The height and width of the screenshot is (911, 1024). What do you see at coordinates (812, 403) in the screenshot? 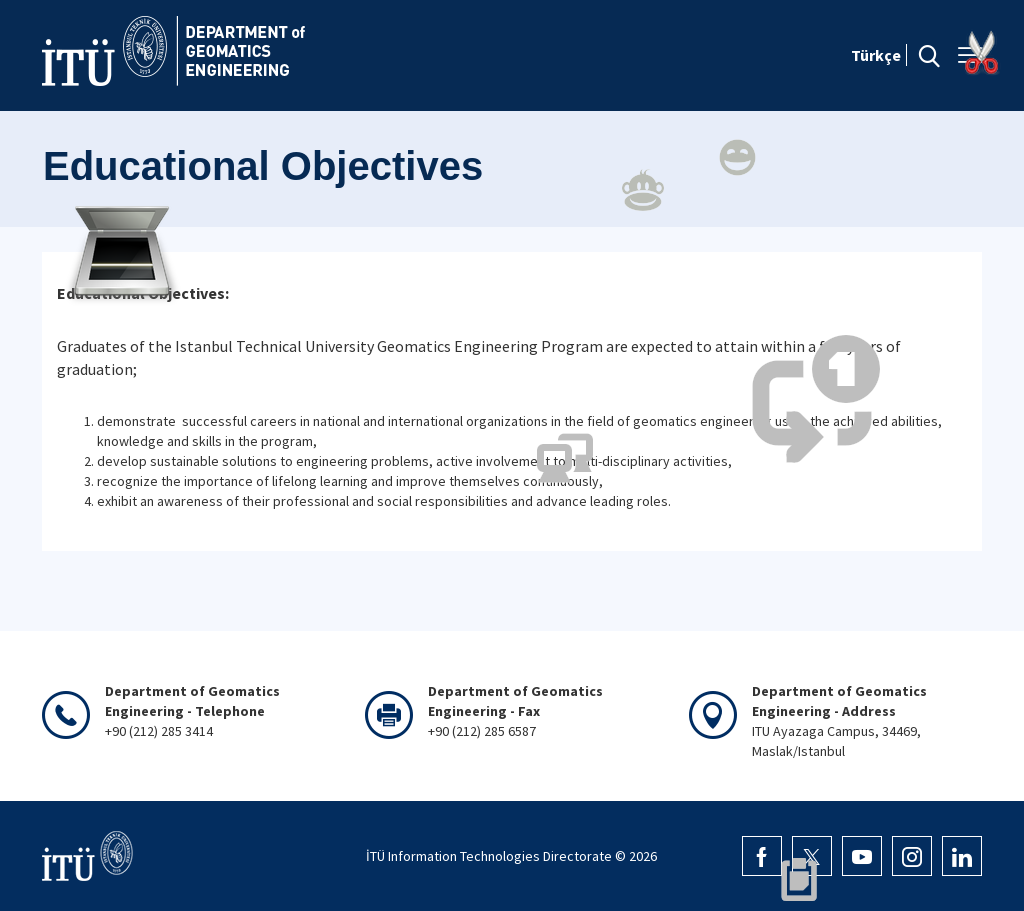
I see `repeat current song in playlist` at bounding box center [812, 403].